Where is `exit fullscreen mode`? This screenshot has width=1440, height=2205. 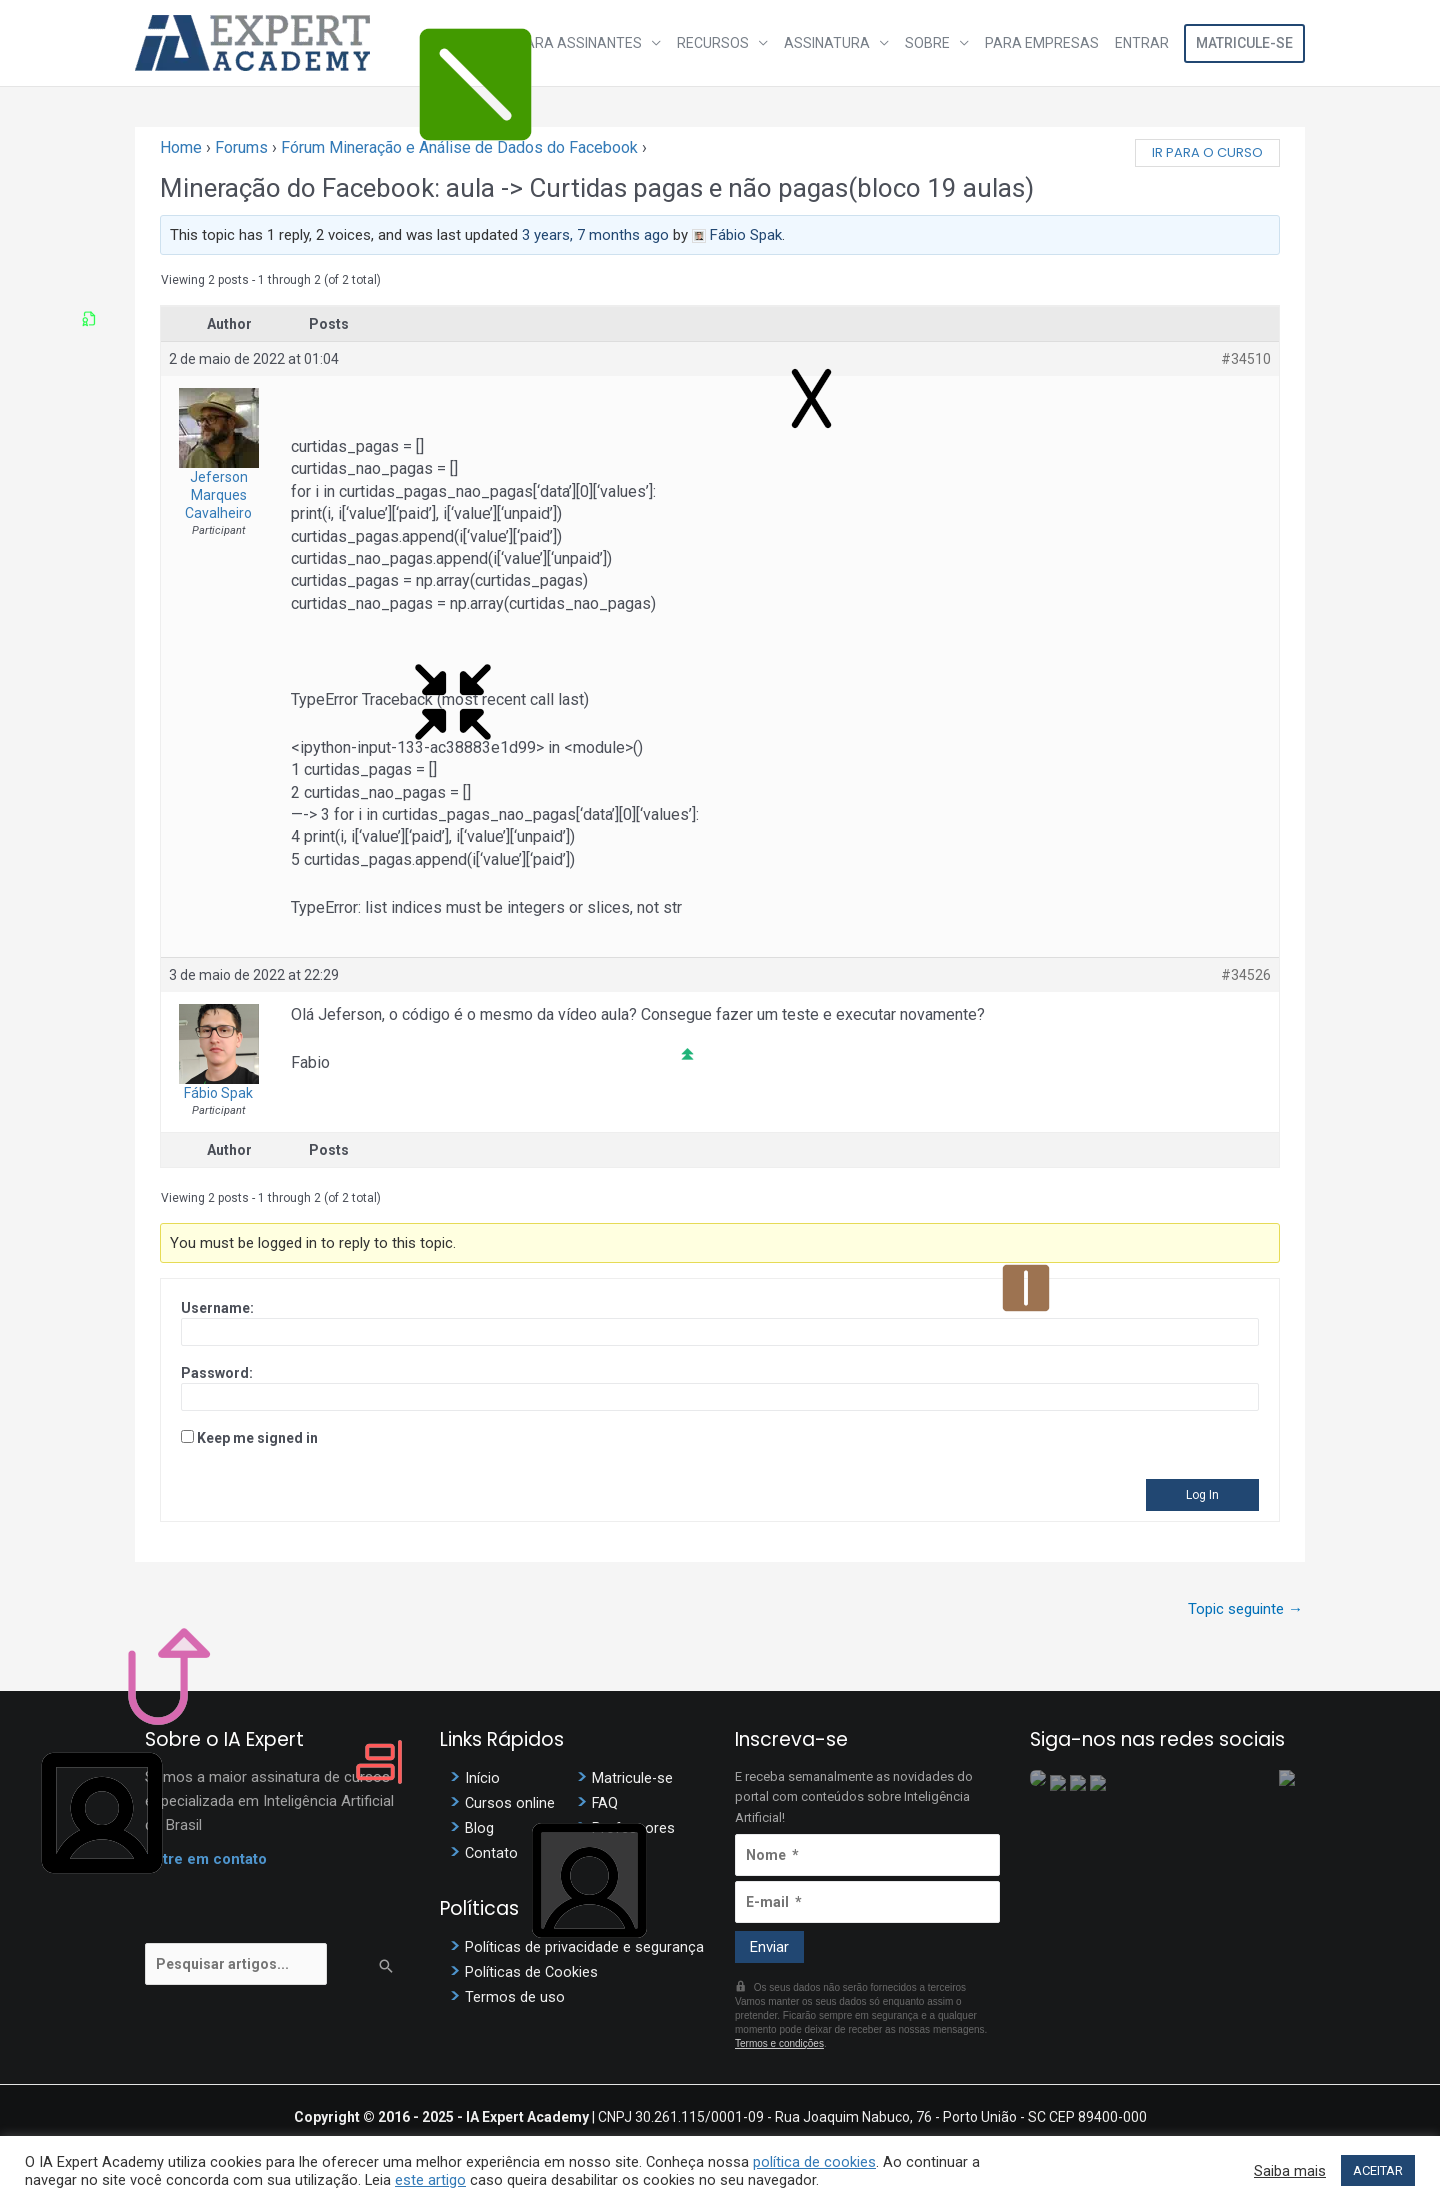 exit fullscreen mode is located at coordinates (453, 702).